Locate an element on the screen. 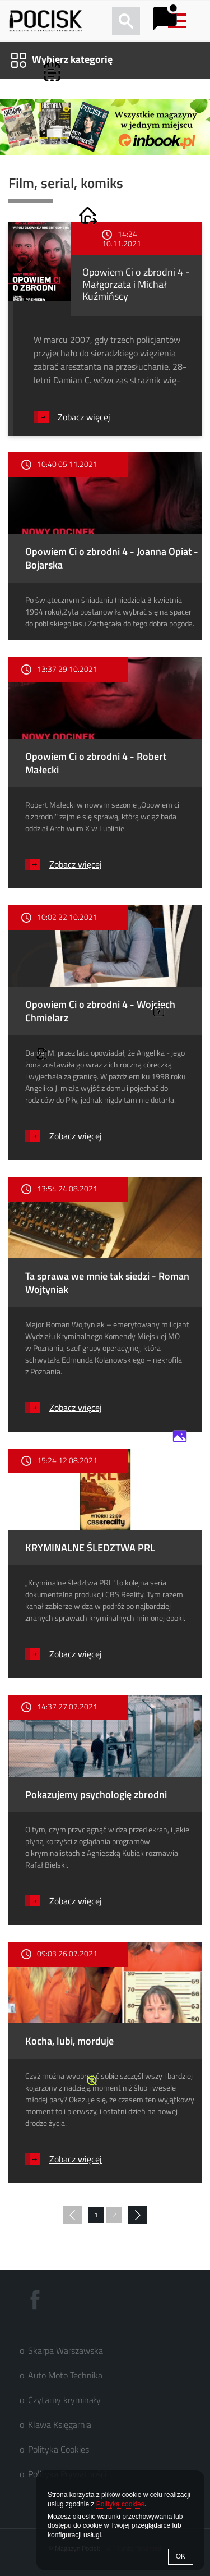  indicates unread messages in chat is located at coordinates (165, 19).